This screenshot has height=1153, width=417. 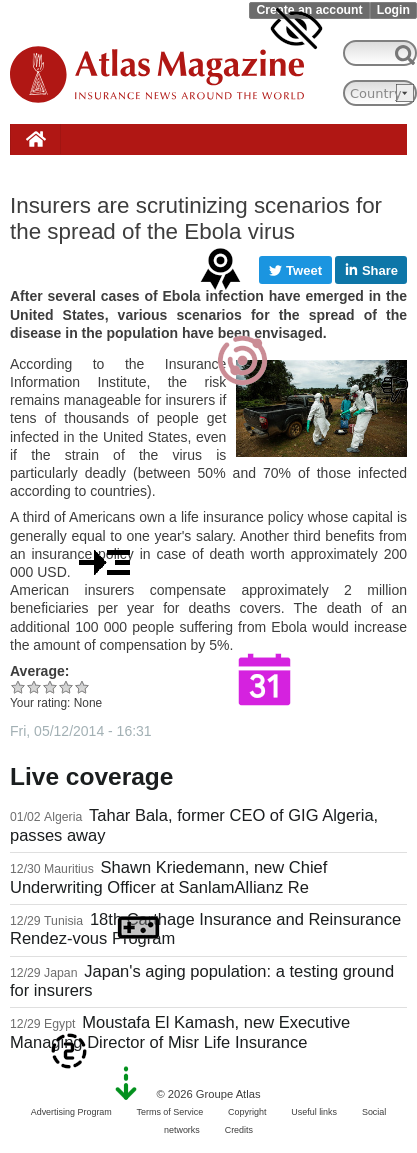 What do you see at coordinates (220, 268) in the screenshot?
I see `indicates an award or achievement` at bounding box center [220, 268].